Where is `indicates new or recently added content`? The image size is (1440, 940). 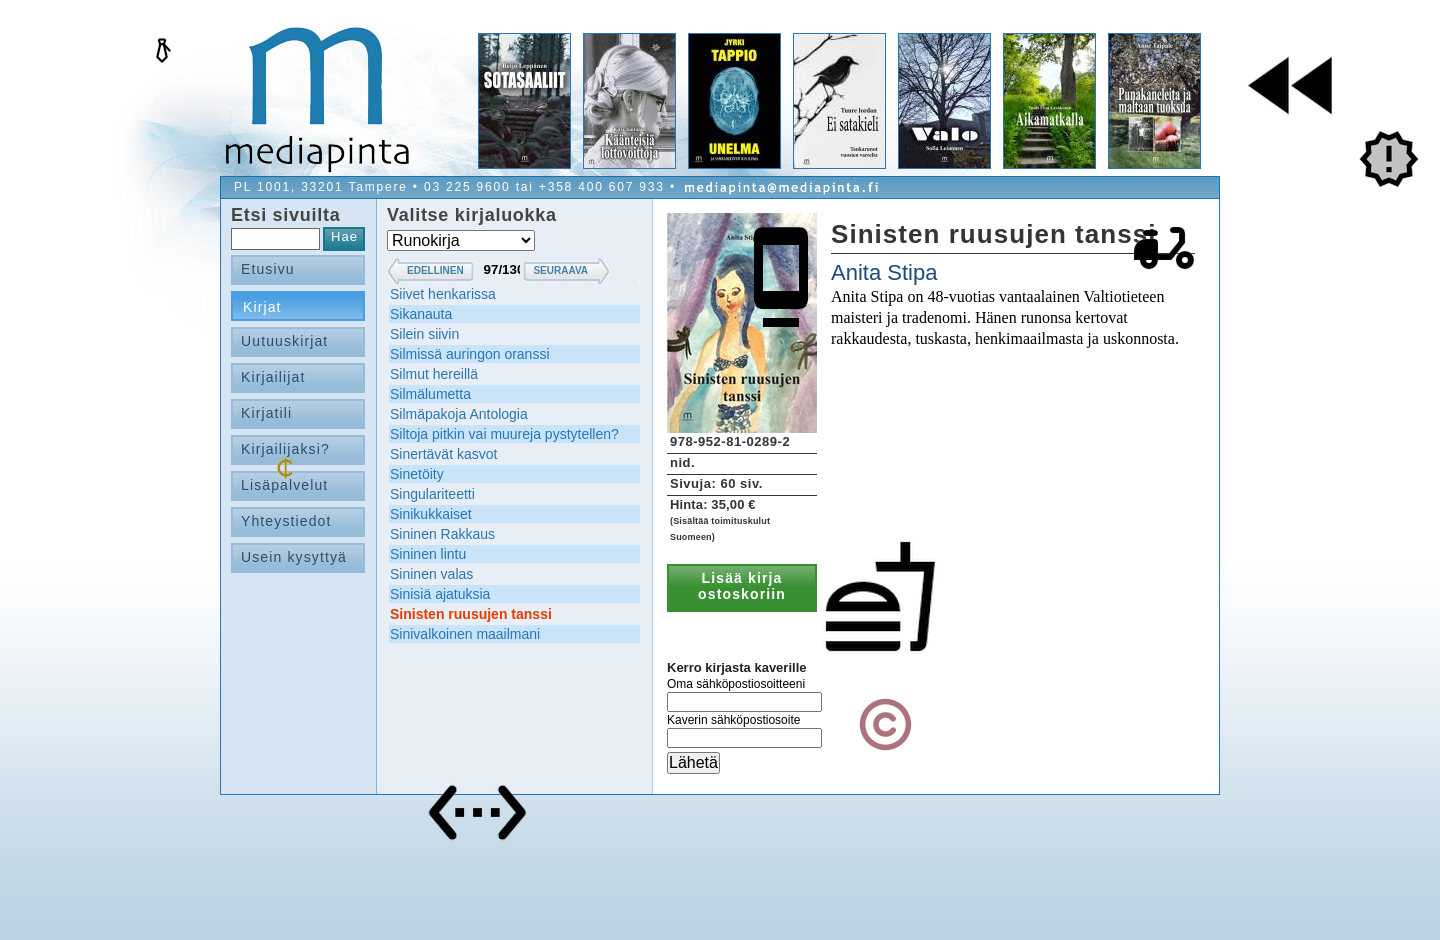 indicates new or recently added content is located at coordinates (1389, 159).